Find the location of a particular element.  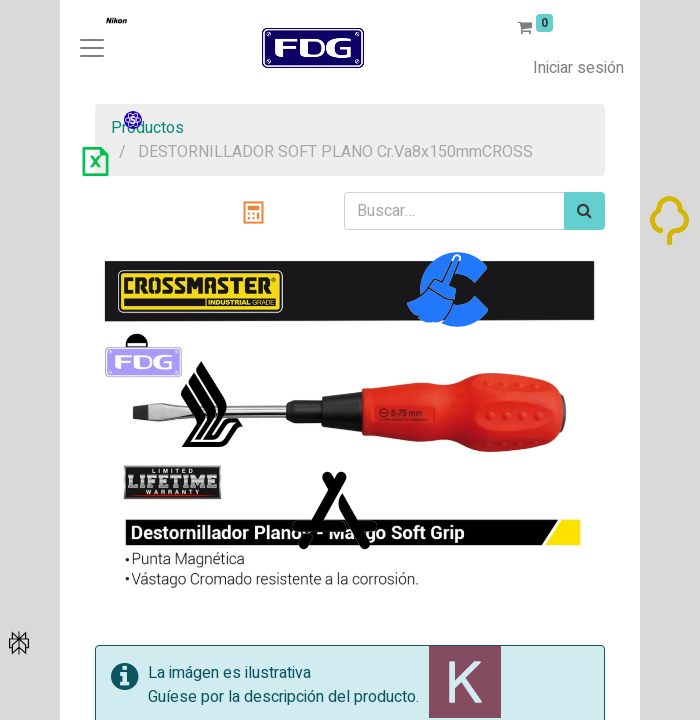

open the gumtree app is located at coordinates (669, 220).